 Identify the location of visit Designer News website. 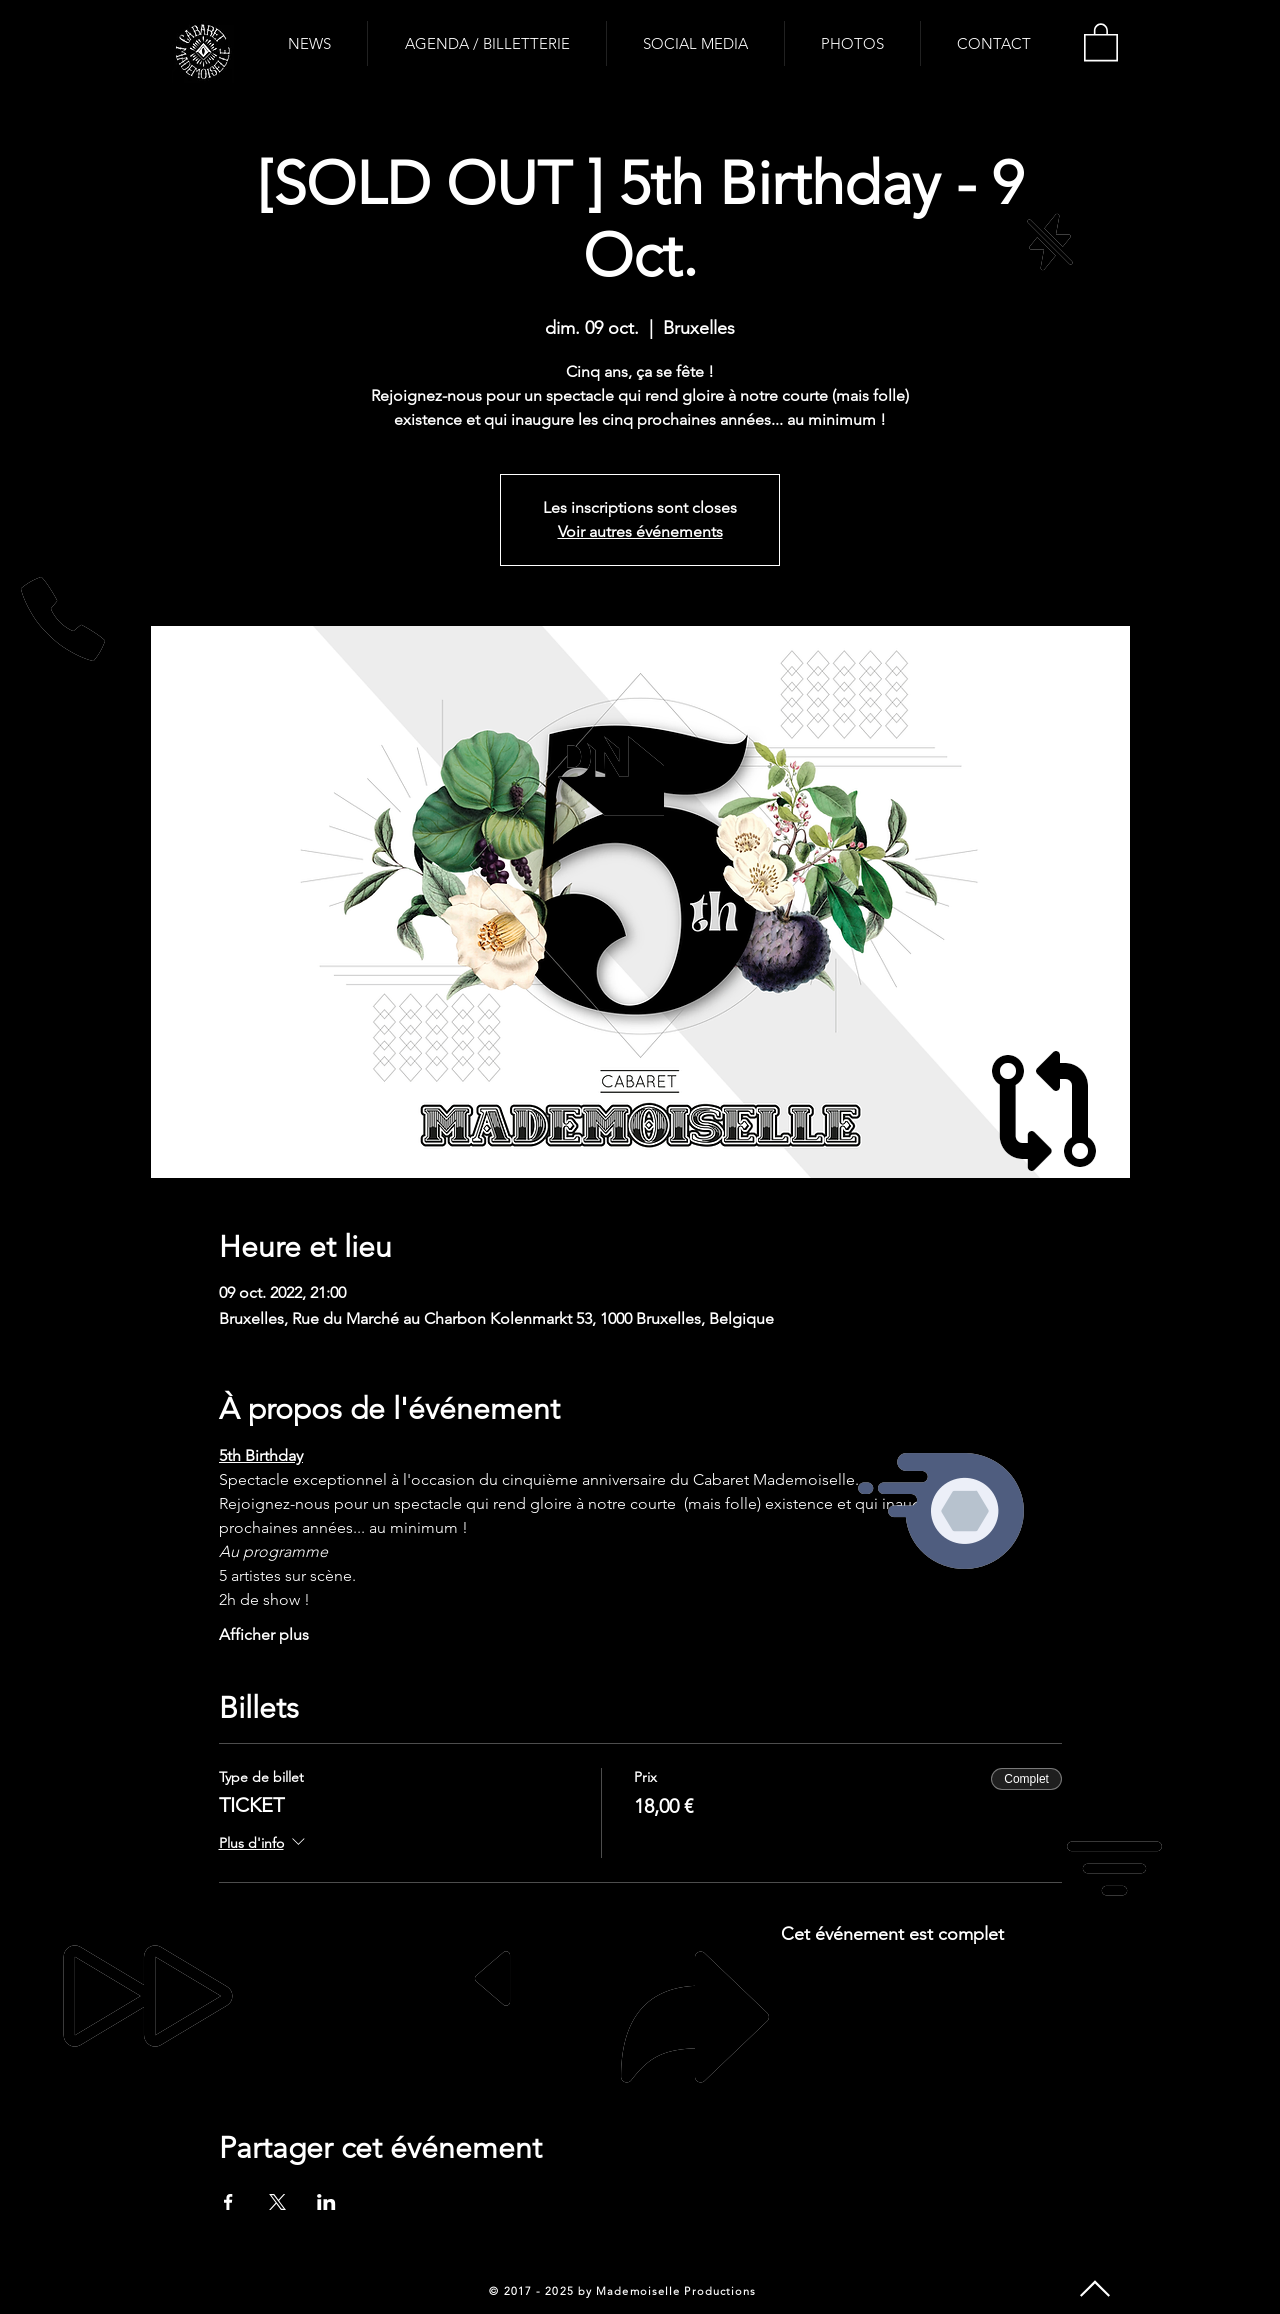
(611, 776).